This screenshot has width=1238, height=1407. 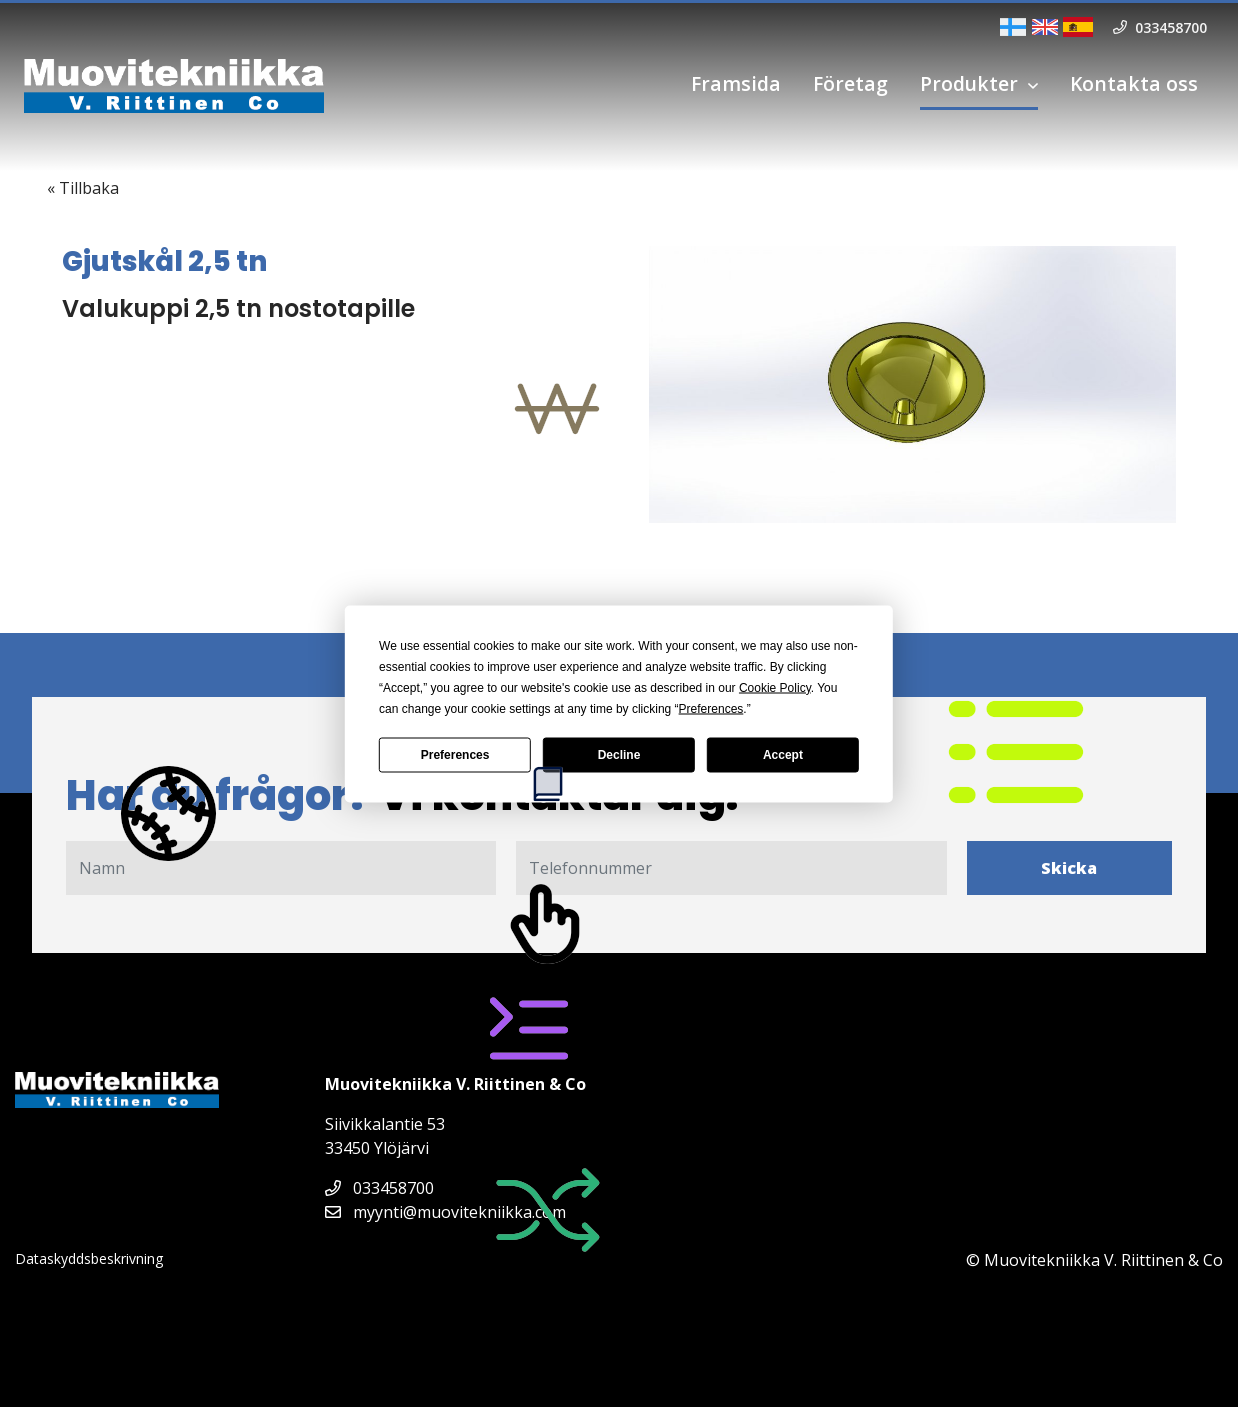 What do you see at coordinates (529, 1030) in the screenshot?
I see `increase text indentation` at bounding box center [529, 1030].